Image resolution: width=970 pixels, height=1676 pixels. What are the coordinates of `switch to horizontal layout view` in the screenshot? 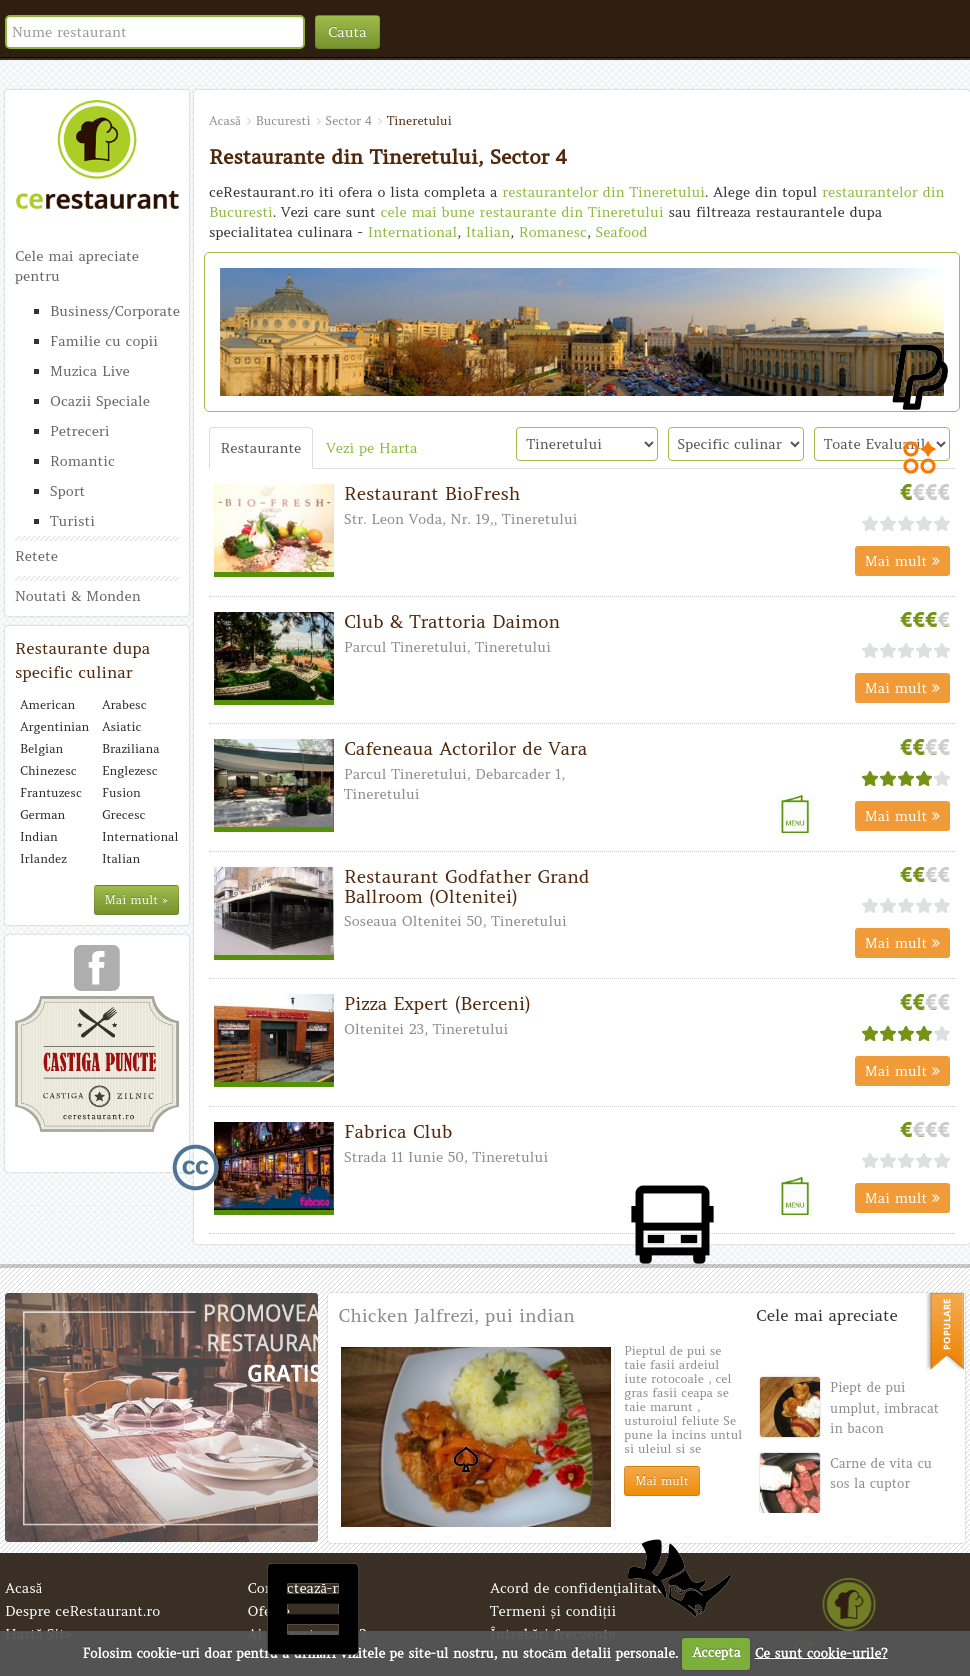 It's located at (313, 1609).